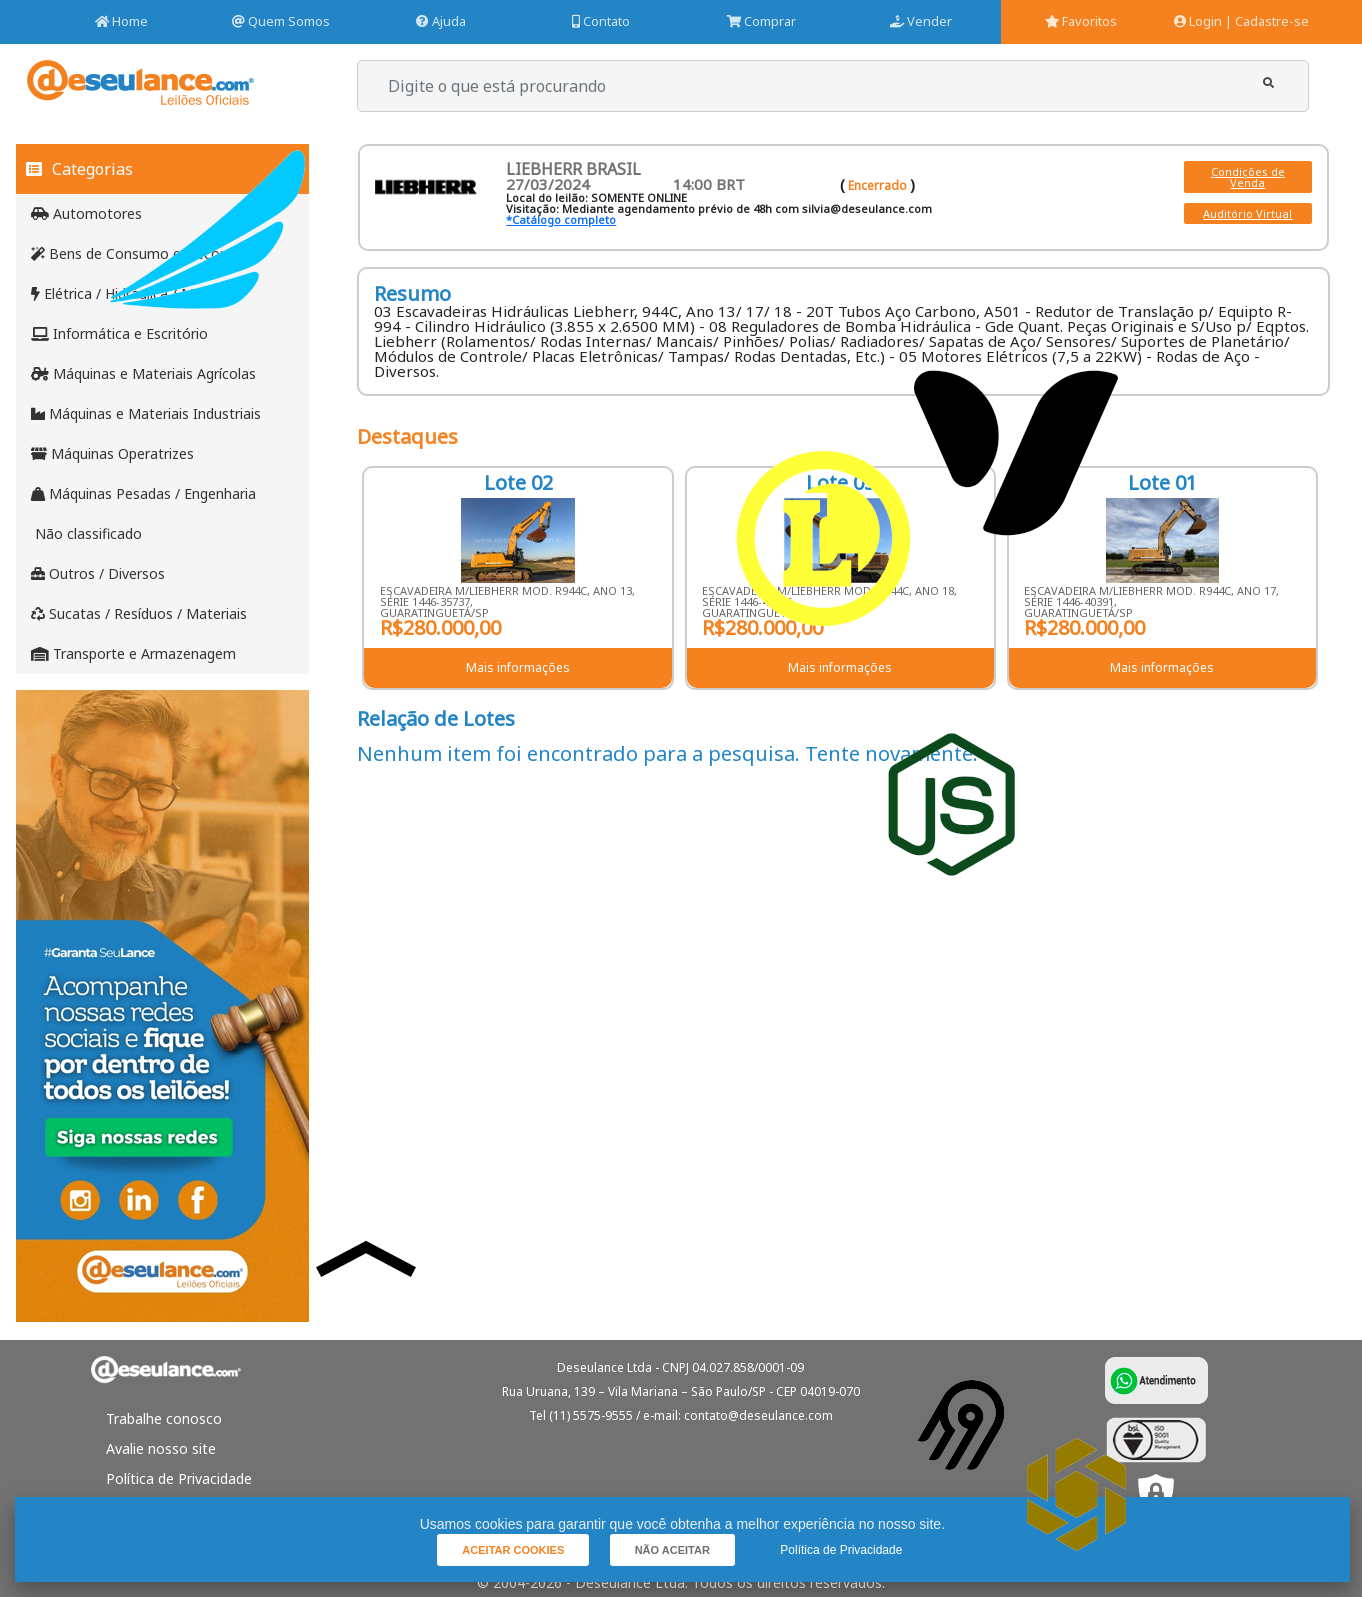  What do you see at coordinates (1076, 1494) in the screenshot?
I see `SecurityScorecard company logo` at bounding box center [1076, 1494].